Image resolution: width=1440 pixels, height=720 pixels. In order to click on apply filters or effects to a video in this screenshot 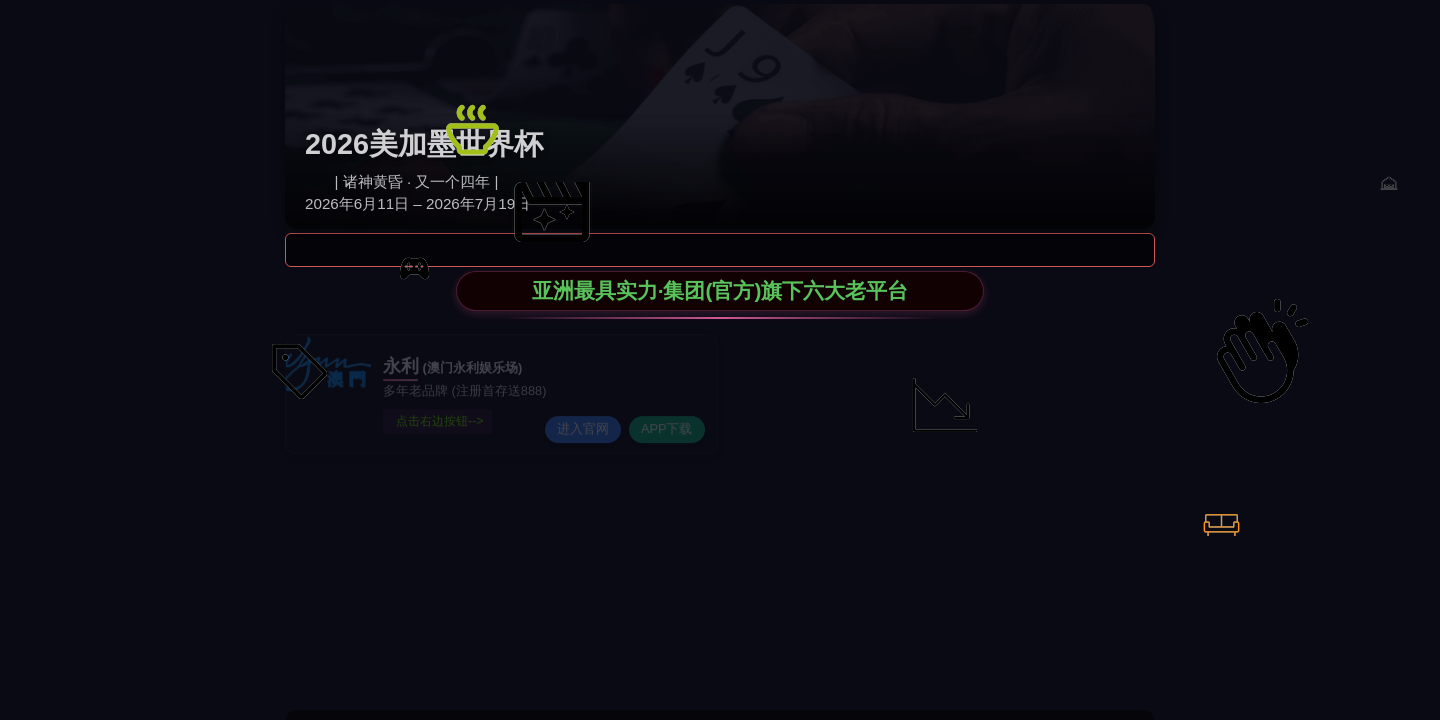, I will do `click(552, 212)`.